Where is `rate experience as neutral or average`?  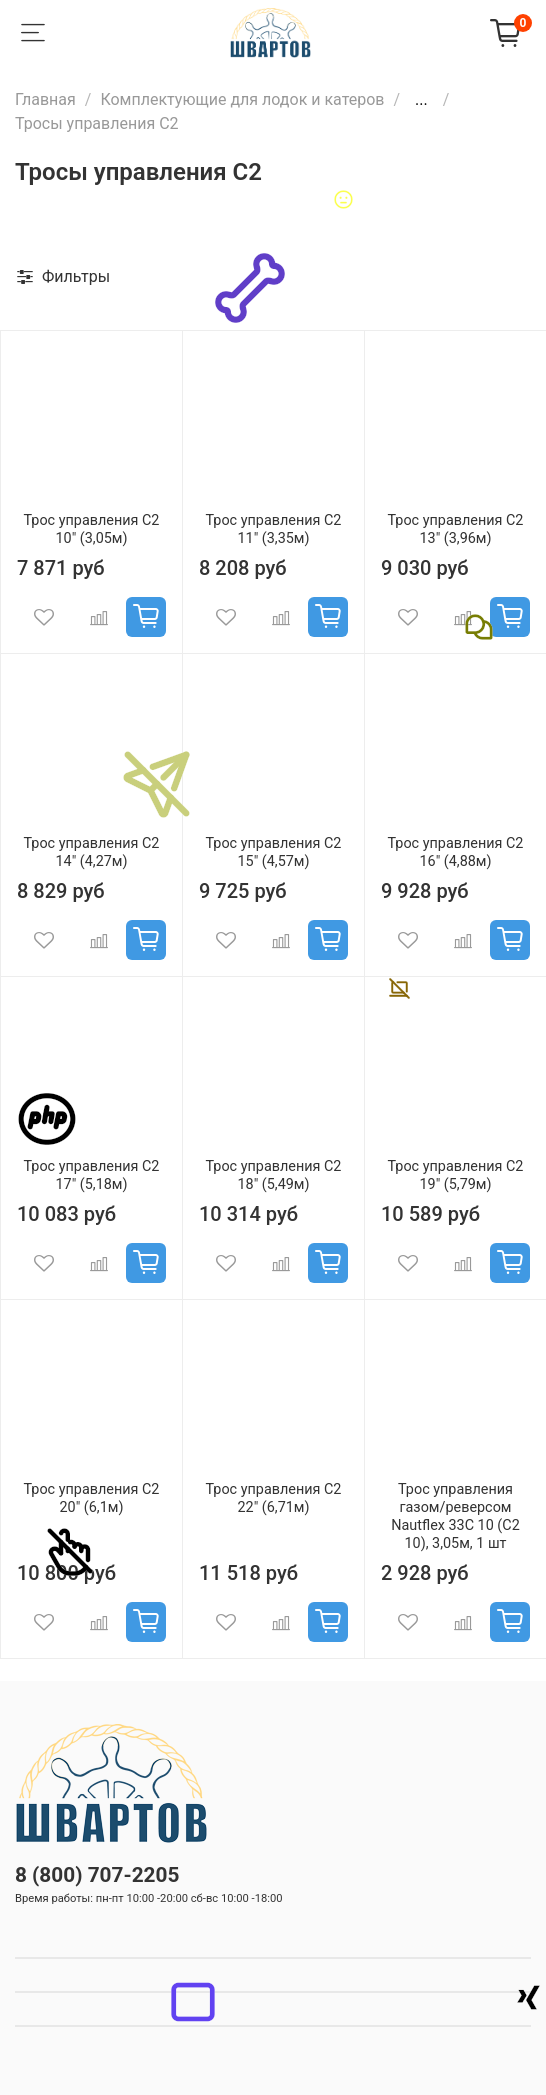
rate experience as neutral or average is located at coordinates (343, 199).